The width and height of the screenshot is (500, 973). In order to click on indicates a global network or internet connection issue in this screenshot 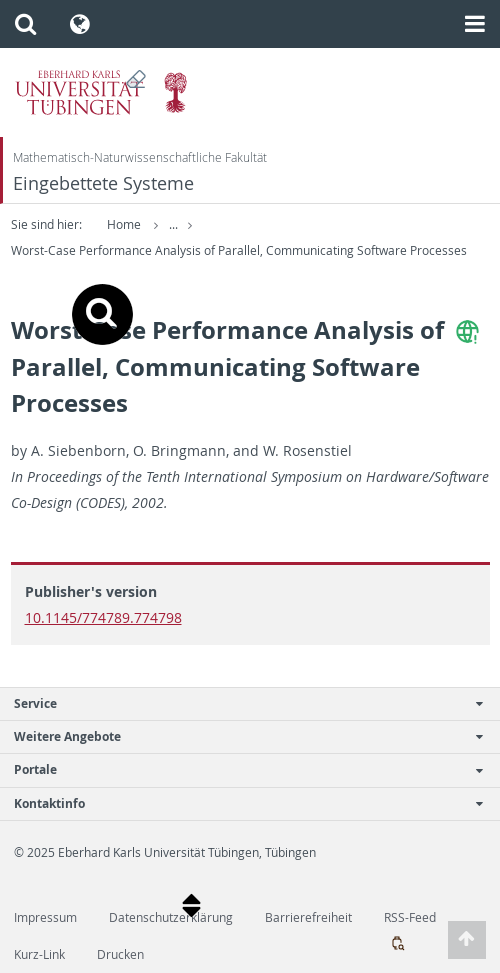, I will do `click(467, 331)`.